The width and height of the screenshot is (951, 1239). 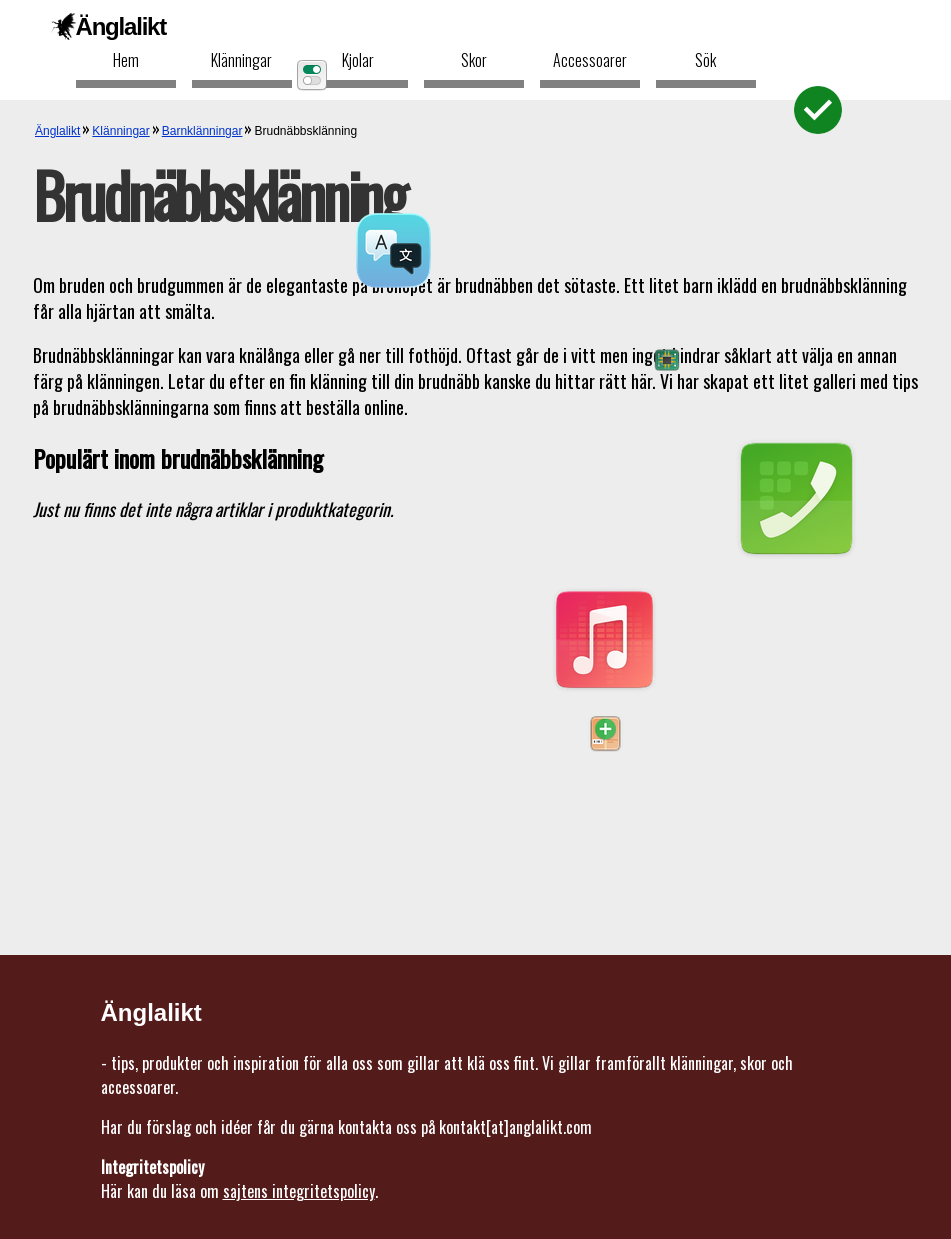 What do you see at coordinates (393, 250) in the screenshot?
I see `open the translation app` at bounding box center [393, 250].